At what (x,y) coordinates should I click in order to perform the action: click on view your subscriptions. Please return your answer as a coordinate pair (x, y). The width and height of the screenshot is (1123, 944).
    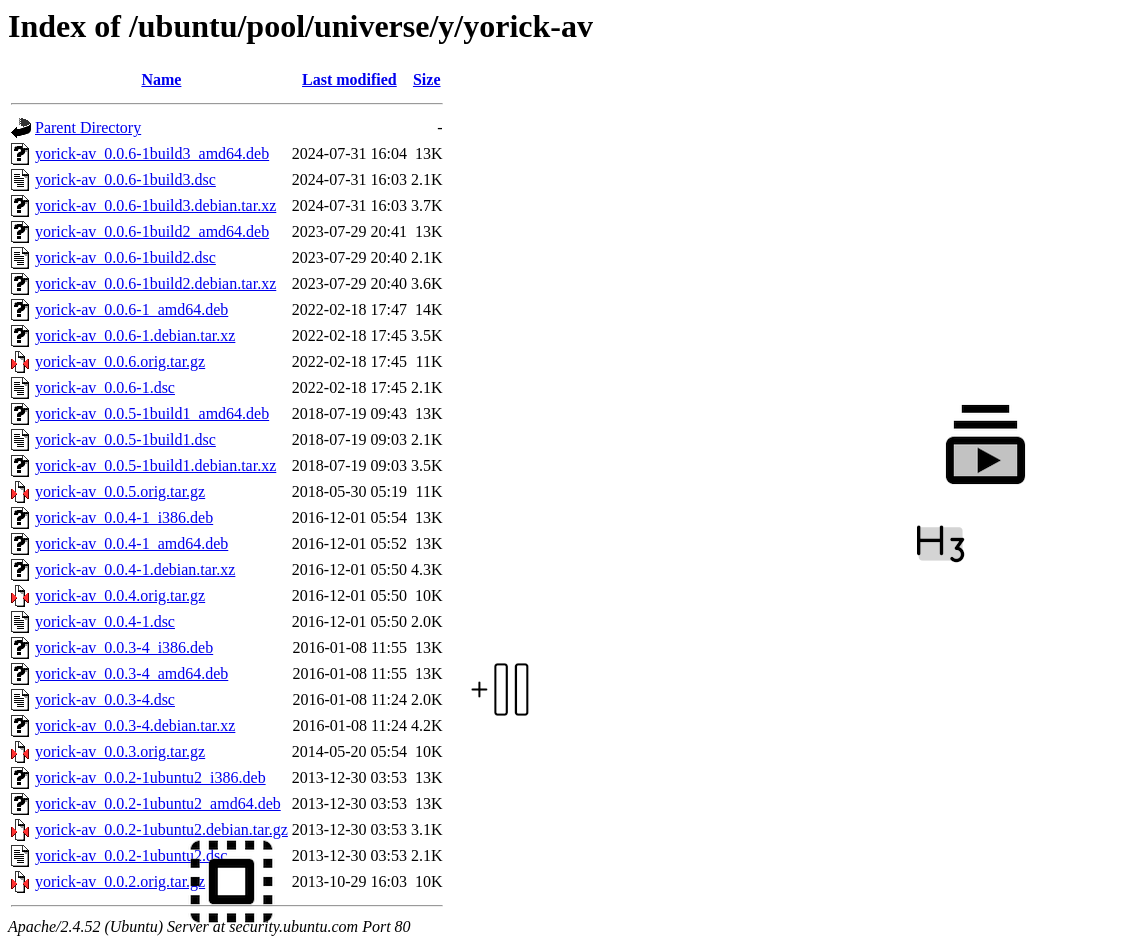
    Looking at the image, I should click on (985, 444).